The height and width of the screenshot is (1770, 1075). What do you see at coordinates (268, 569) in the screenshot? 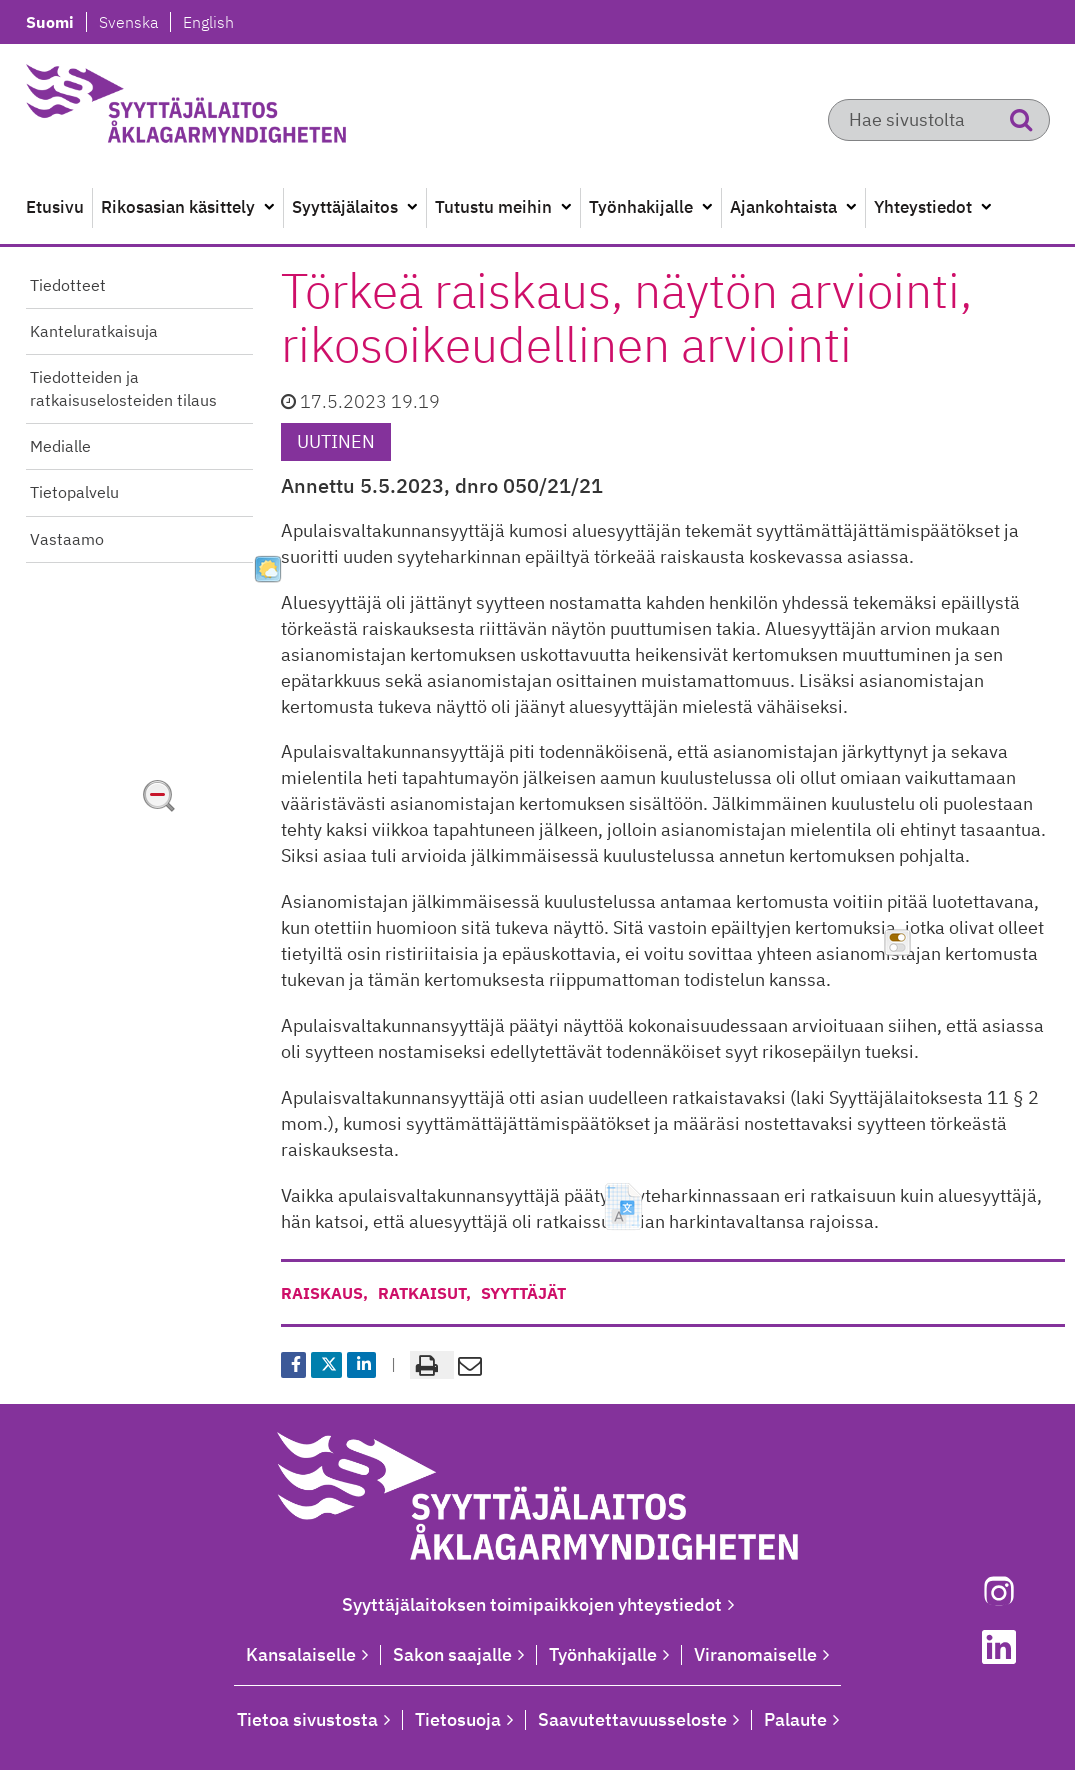
I see `open the weather application` at bounding box center [268, 569].